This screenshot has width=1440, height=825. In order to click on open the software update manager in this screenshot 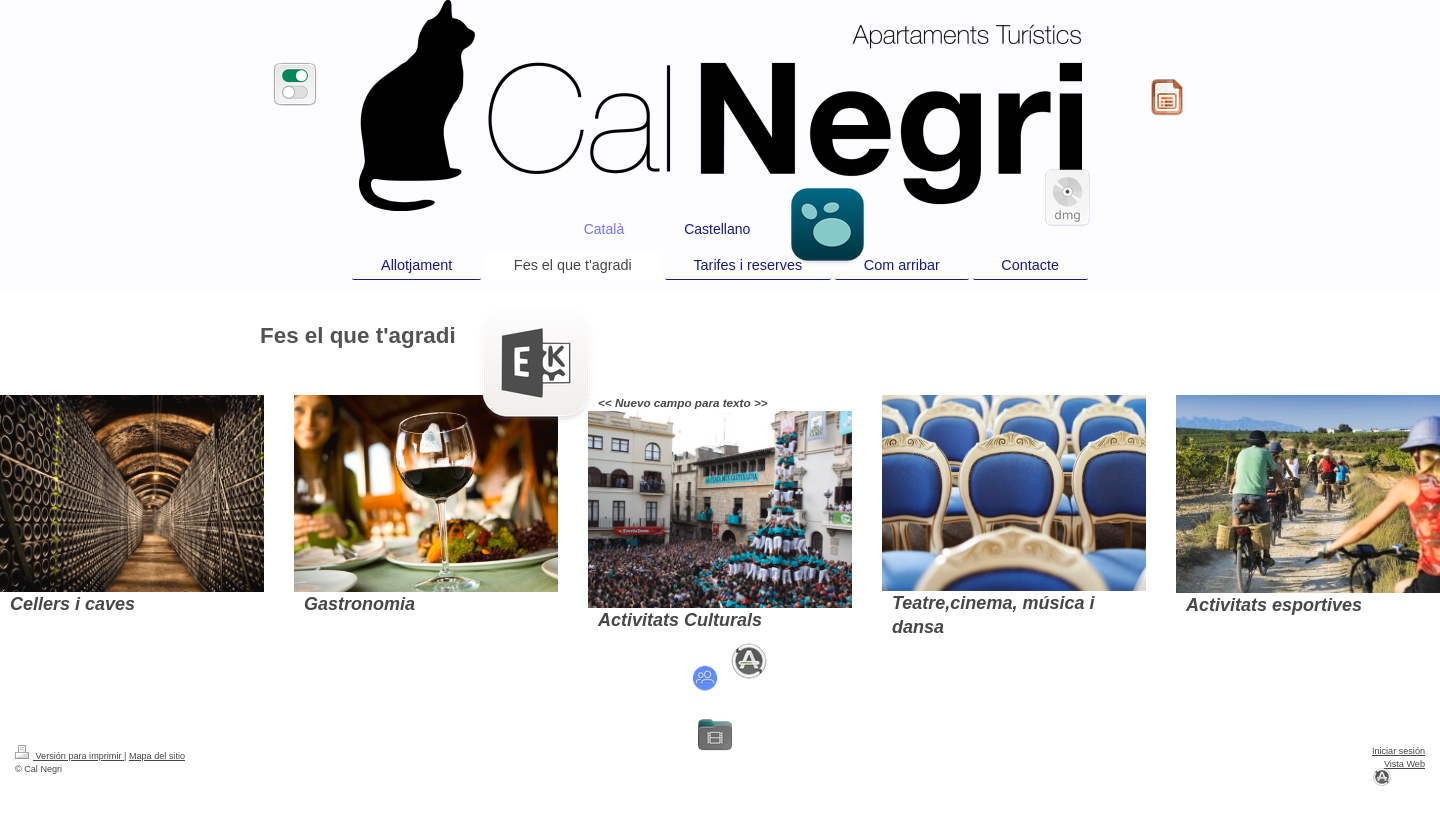, I will do `click(1382, 777)`.